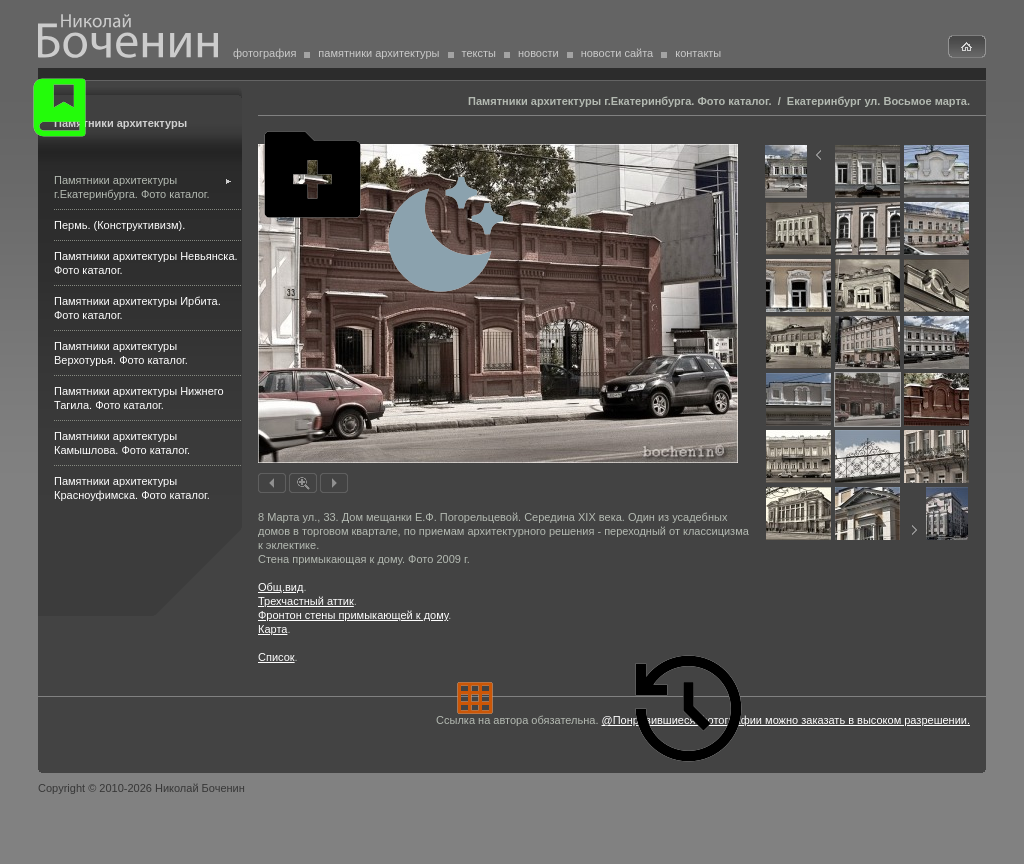  I want to click on view history or recent activity, so click(688, 708).